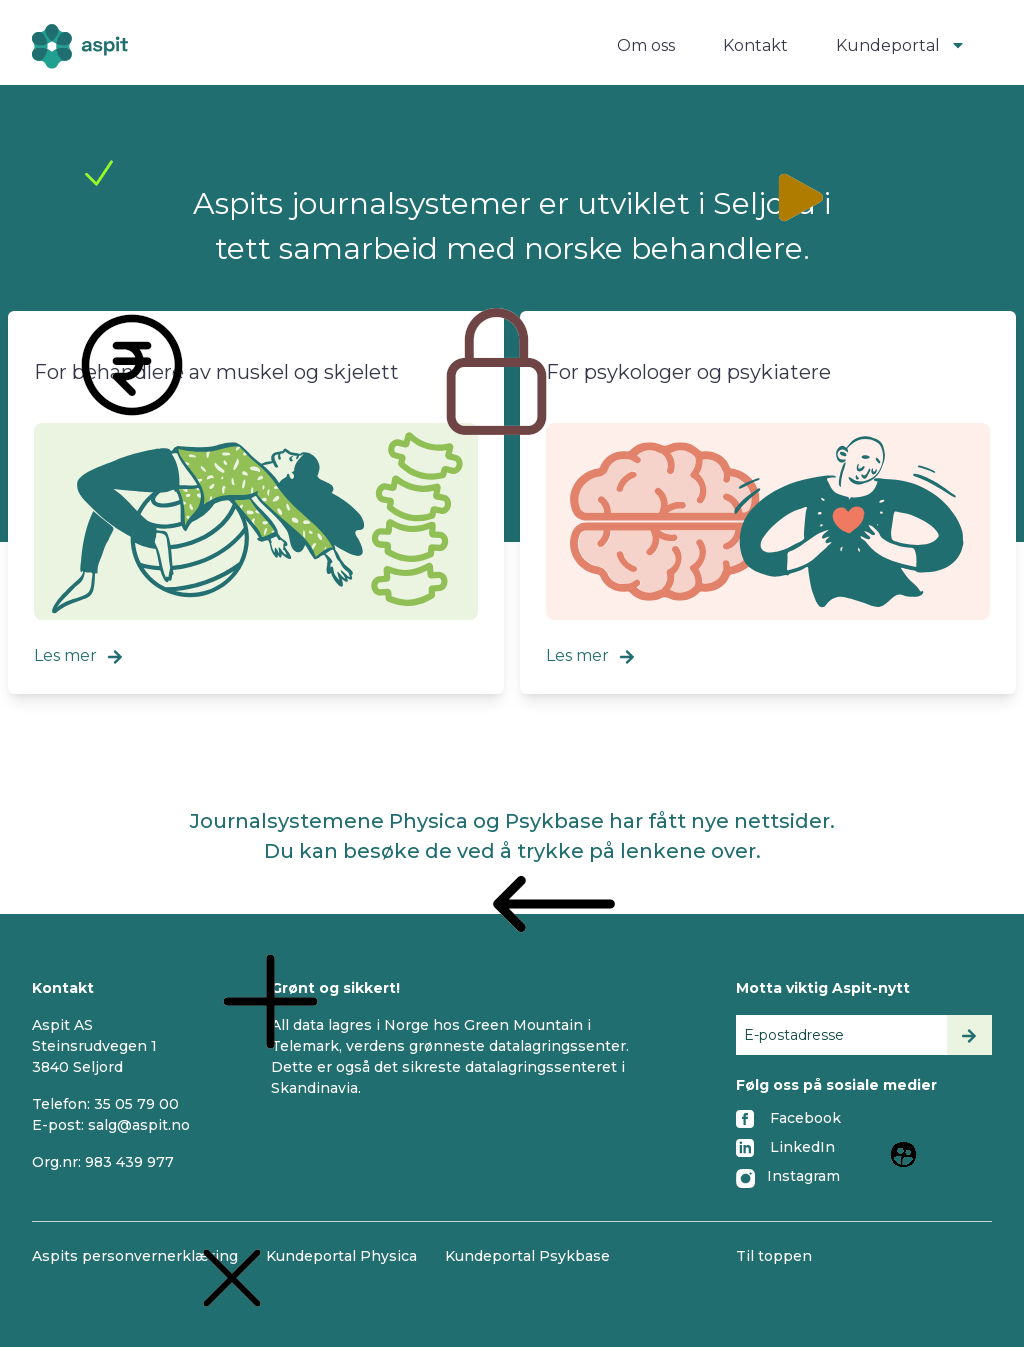 This screenshot has width=1024, height=1347. What do you see at coordinates (496, 371) in the screenshot?
I see `indicates a locked or secured item` at bounding box center [496, 371].